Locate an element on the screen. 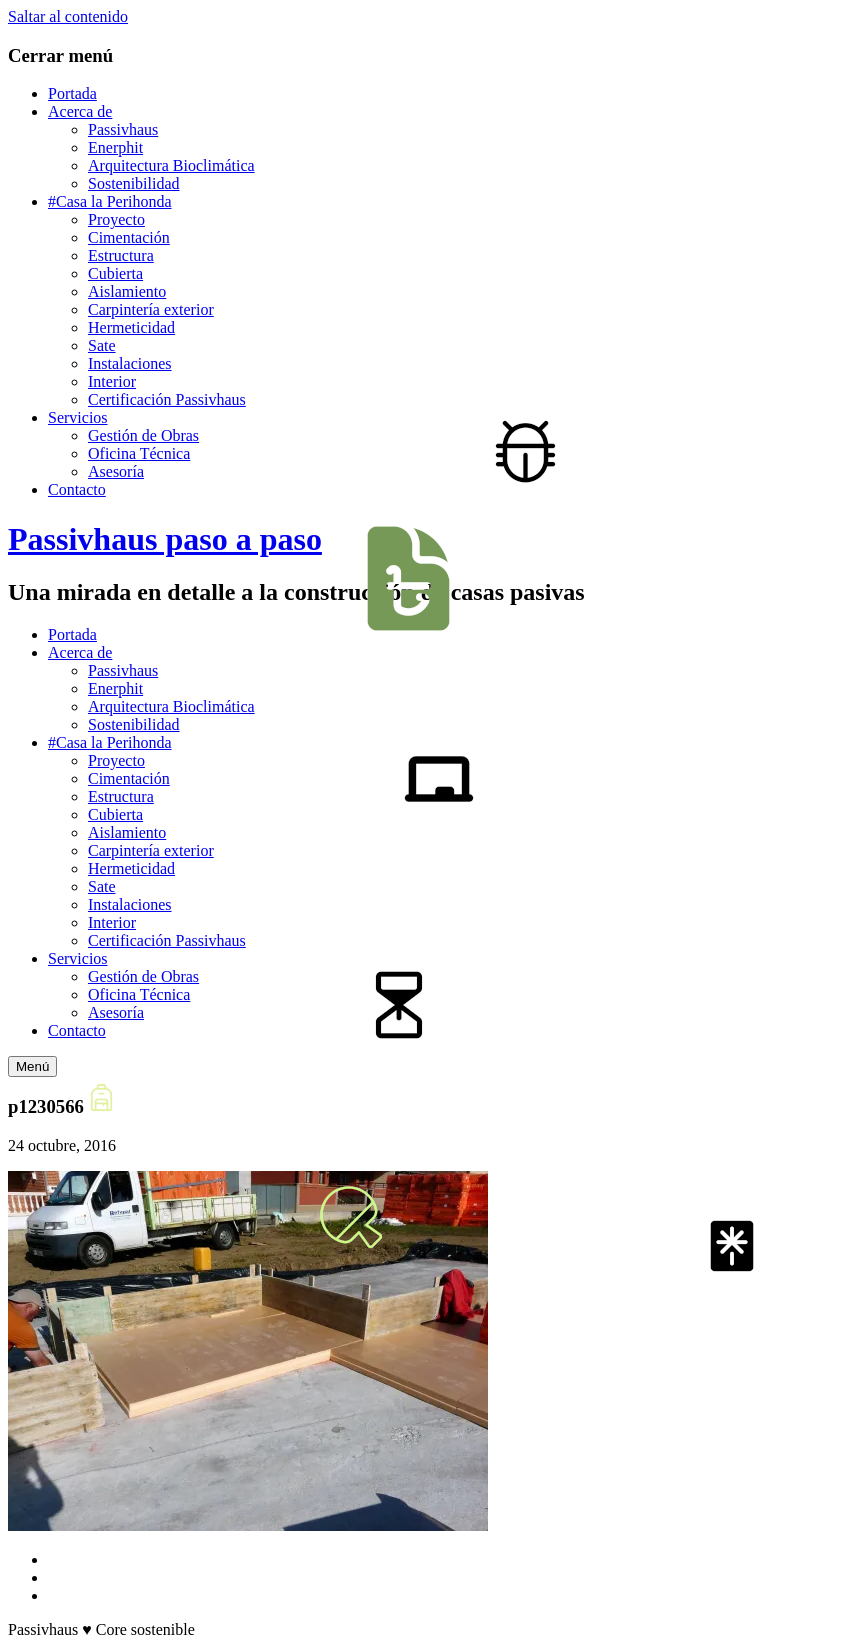 This screenshot has height=1647, width=855. report a bug or issue is located at coordinates (525, 450).